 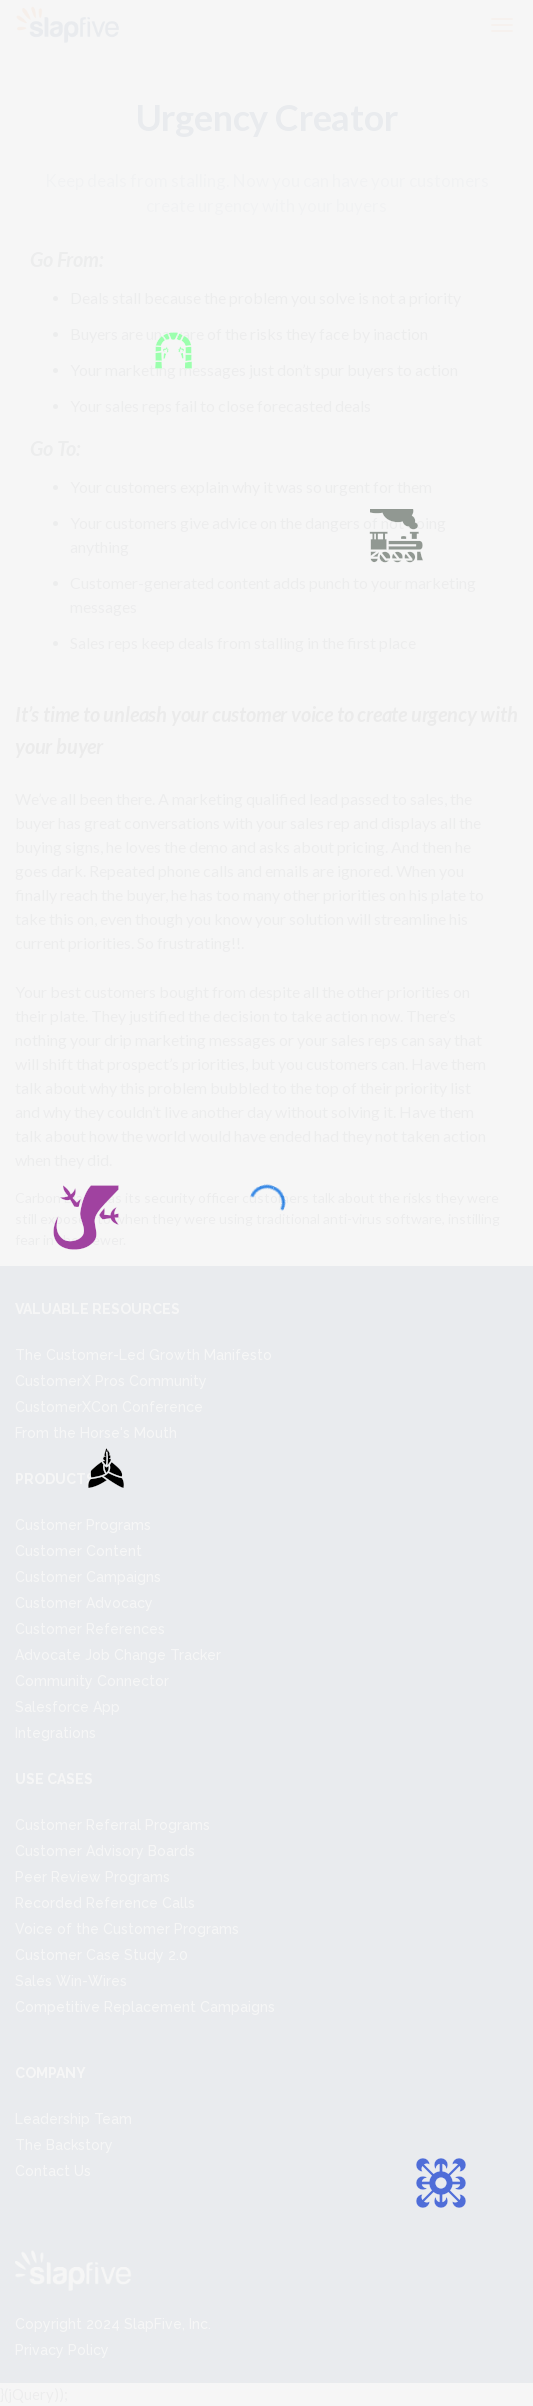 I want to click on expand or distribute content in all directions, so click(x=441, y=2183).